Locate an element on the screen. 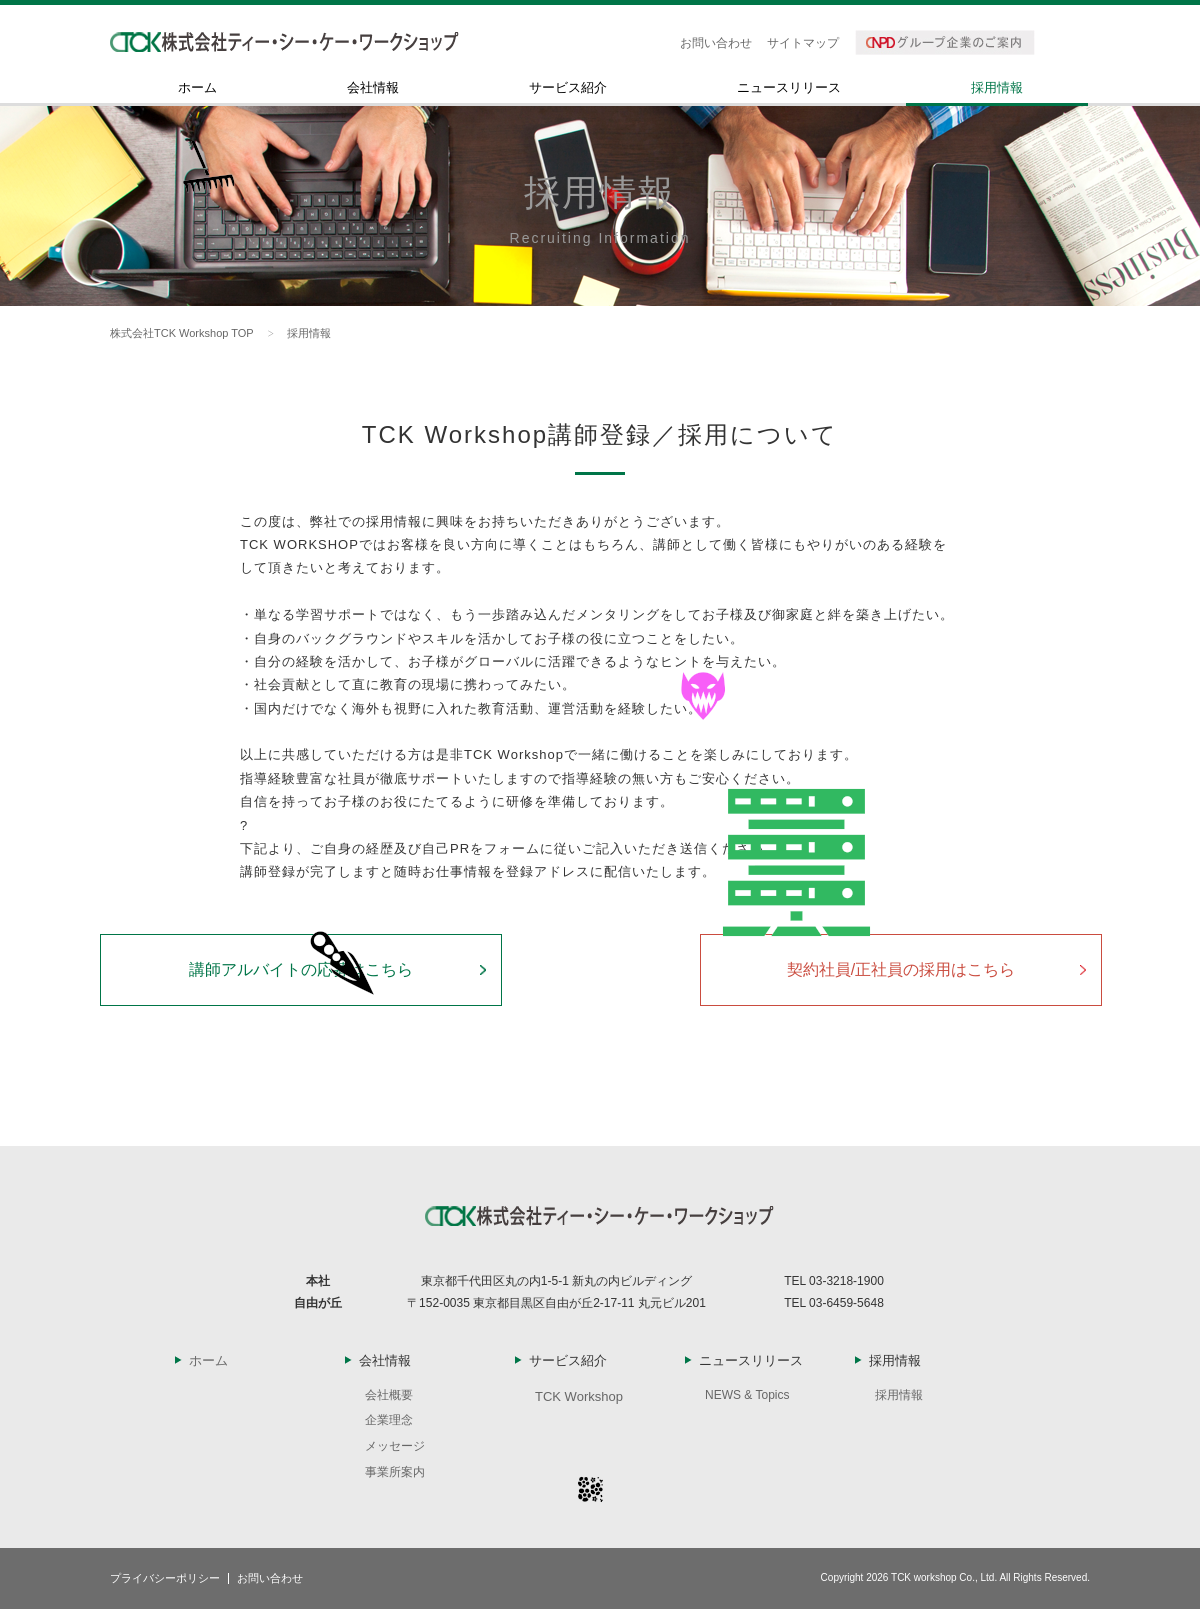 The image size is (1200, 1609). access the garden or floral collection is located at coordinates (590, 1489).